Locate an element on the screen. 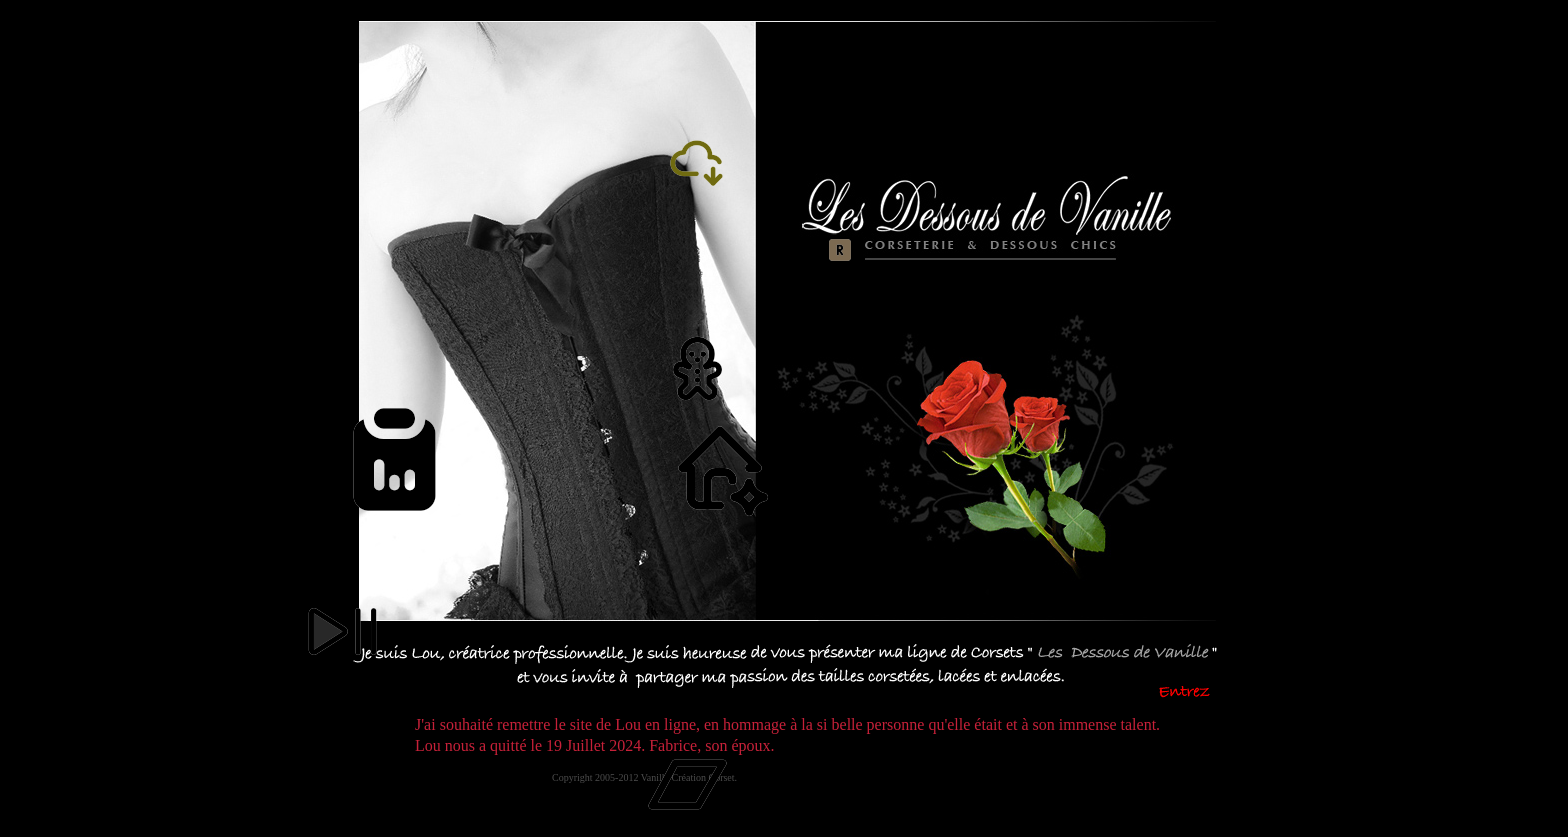  view clipboard data or statistics is located at coordinates (394, 459).